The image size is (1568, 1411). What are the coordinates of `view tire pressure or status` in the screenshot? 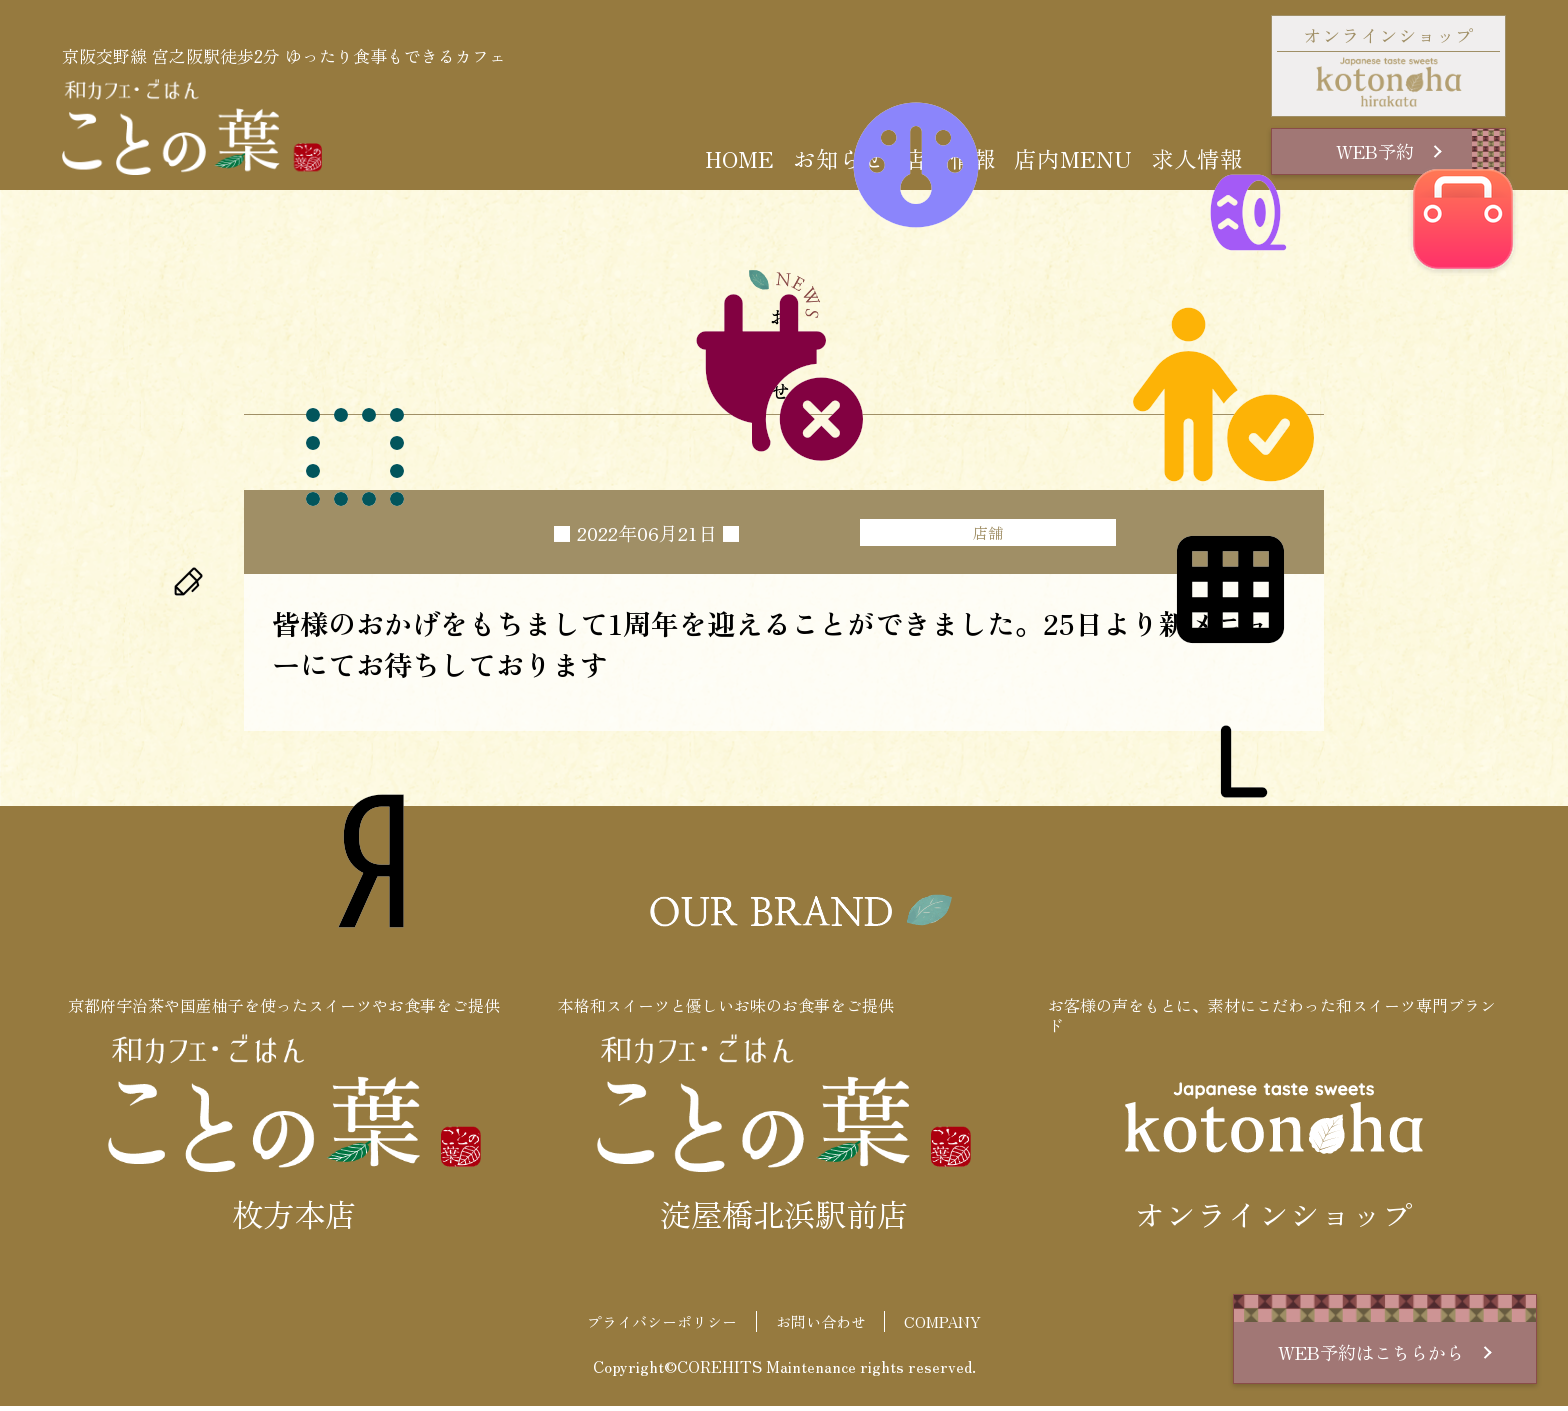 It's located at (1245, 212).